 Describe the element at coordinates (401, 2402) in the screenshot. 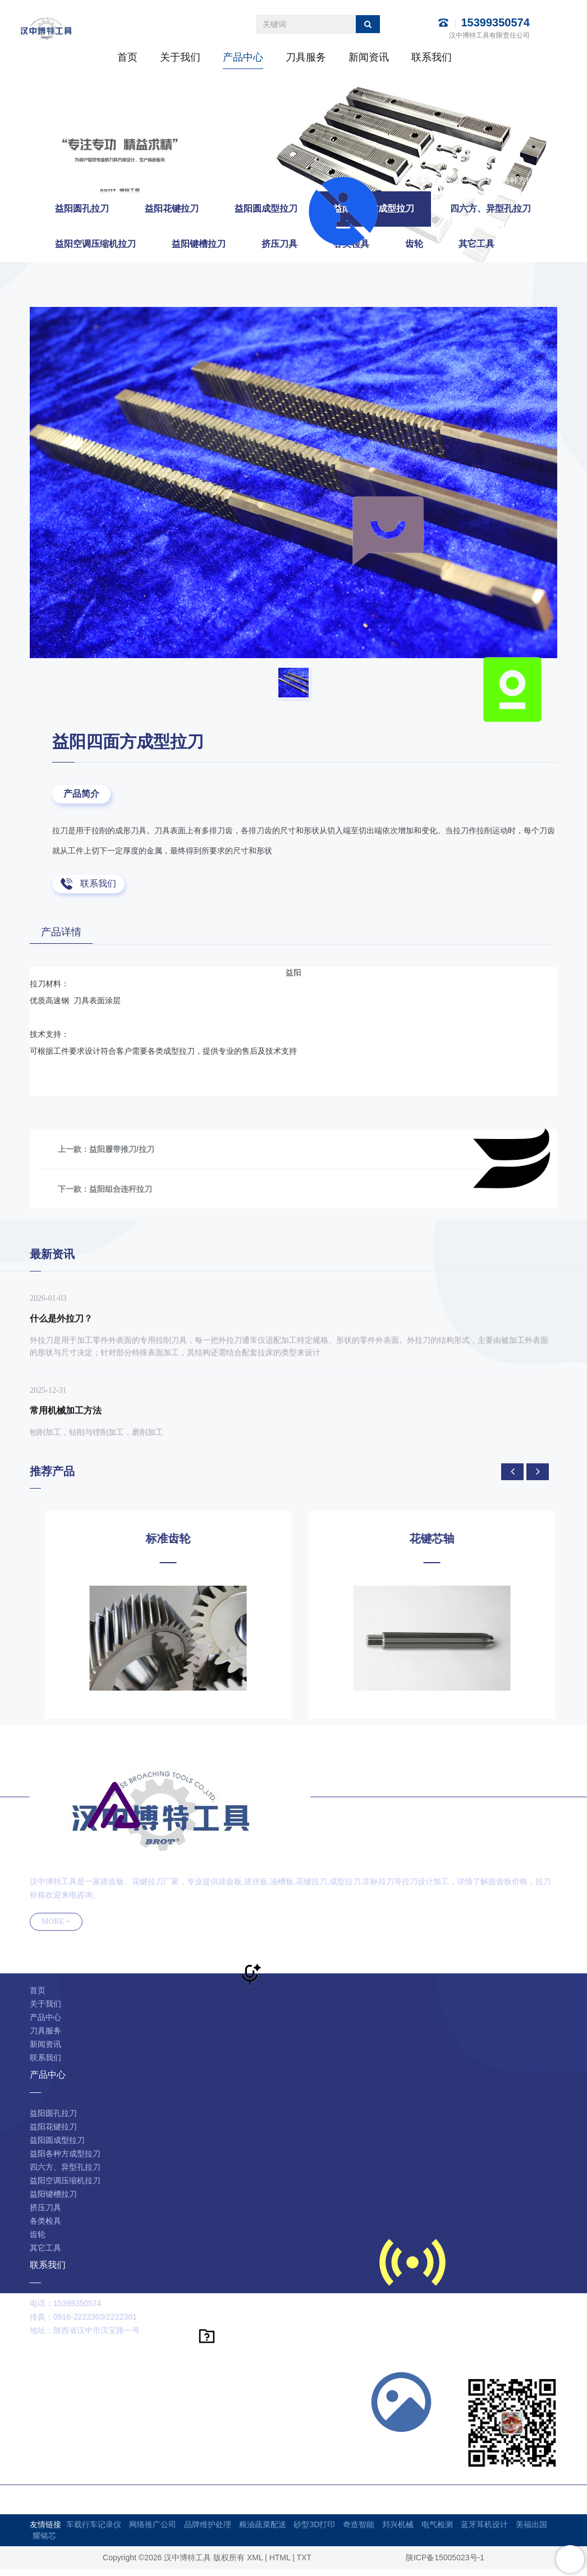

I see `view image or photo gallery` at that location.